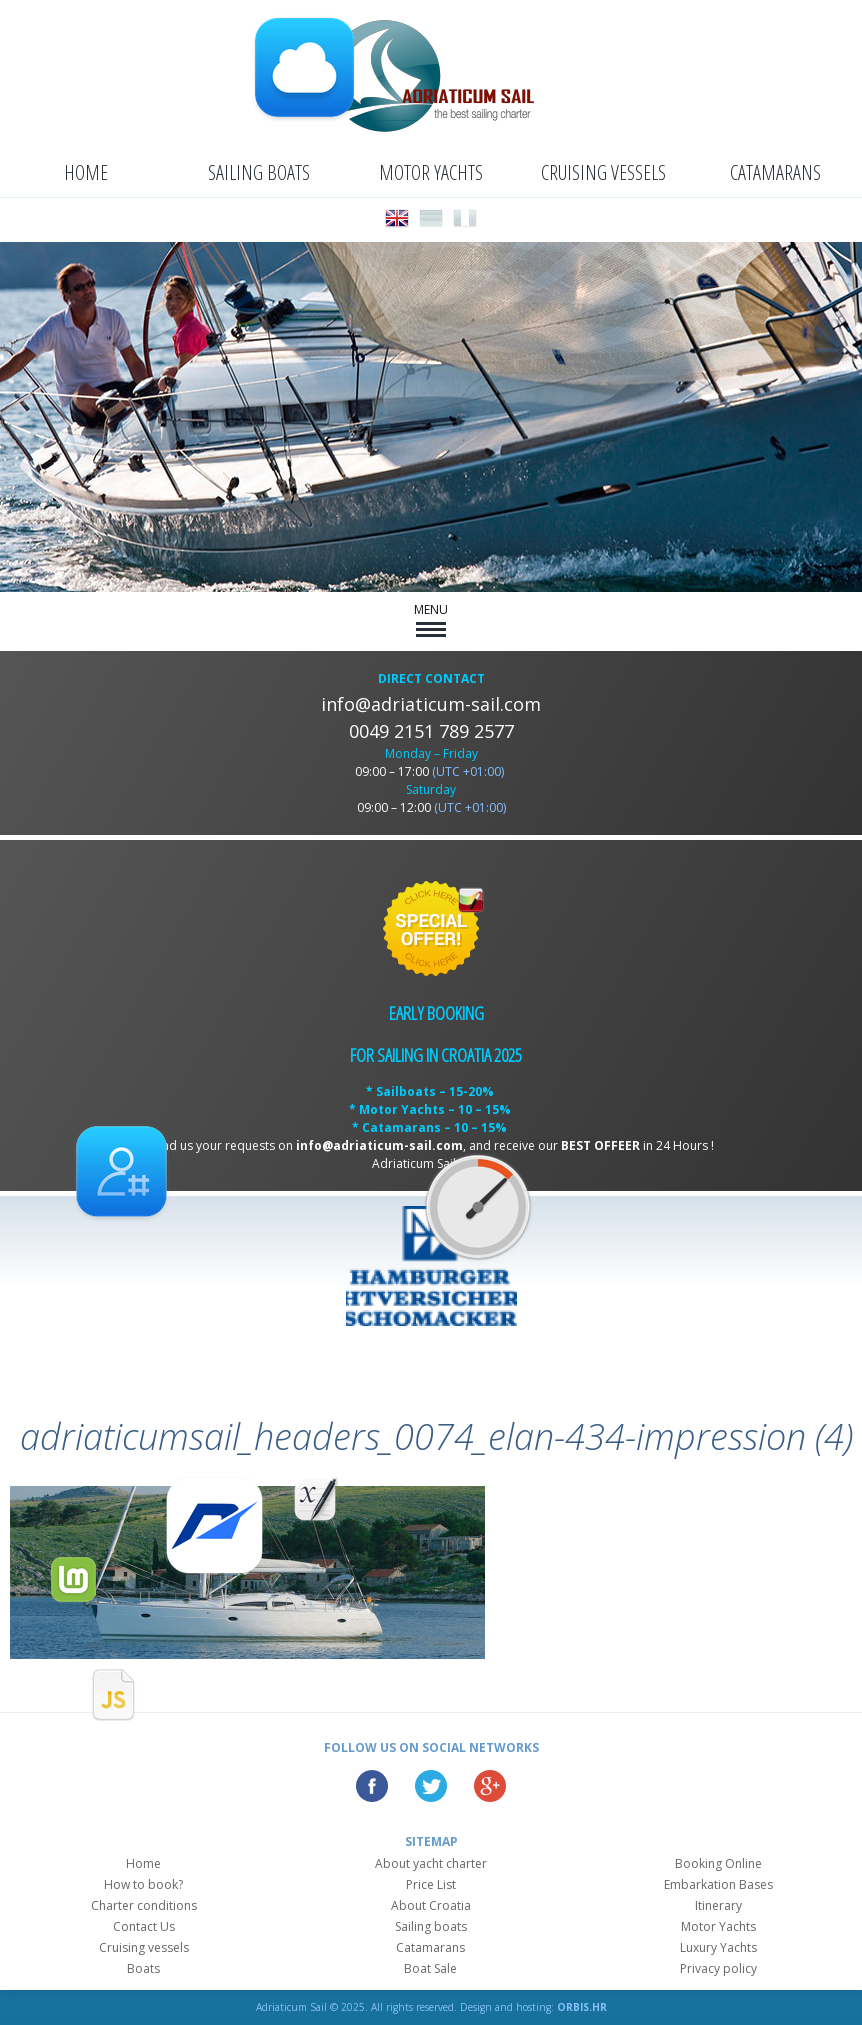 The width and height of the screenshot is (862, 2025). I want to click on open sysprof system profiler application, so click(478, 1207).